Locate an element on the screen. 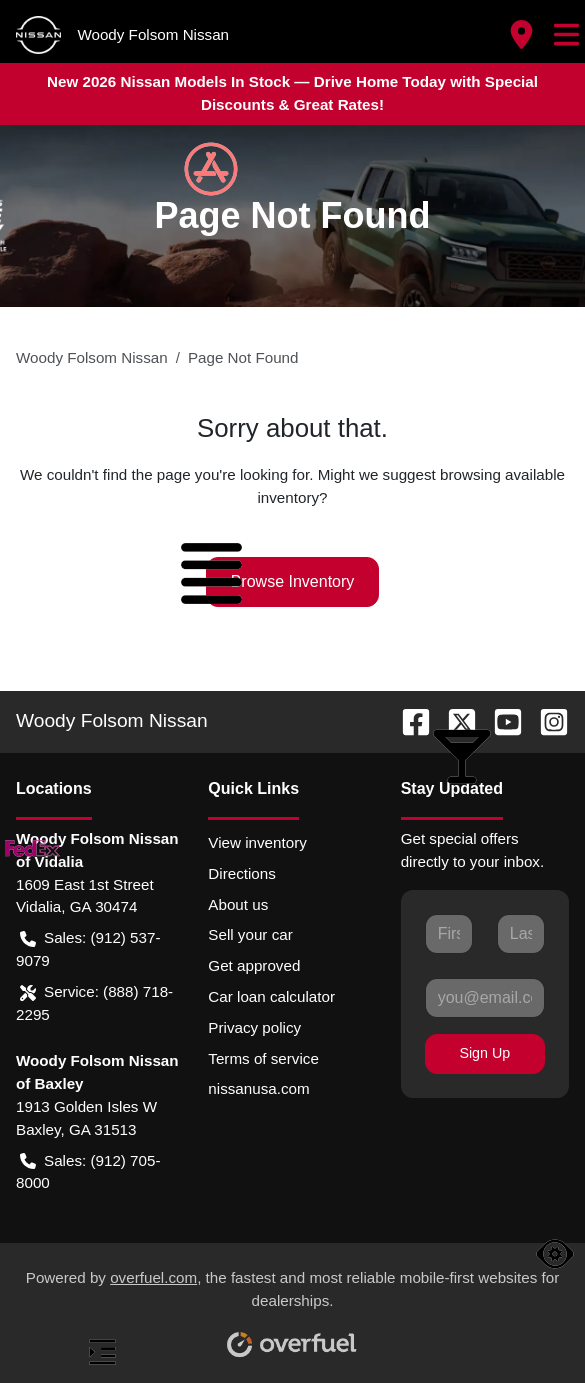 The image size is (585, 1383). increase text indentation is located at coordinates (102, 1351).